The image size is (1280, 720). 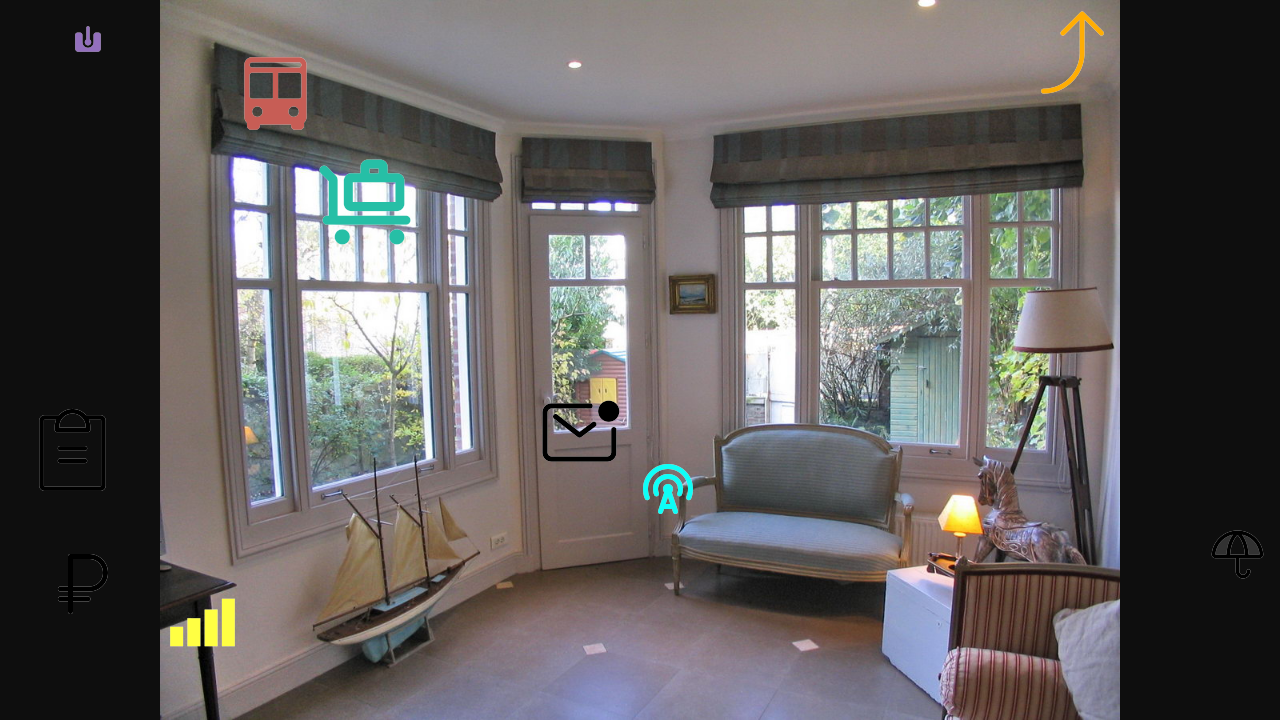 I want to click on view prices in russian rubles, so click(x=83, y=584).